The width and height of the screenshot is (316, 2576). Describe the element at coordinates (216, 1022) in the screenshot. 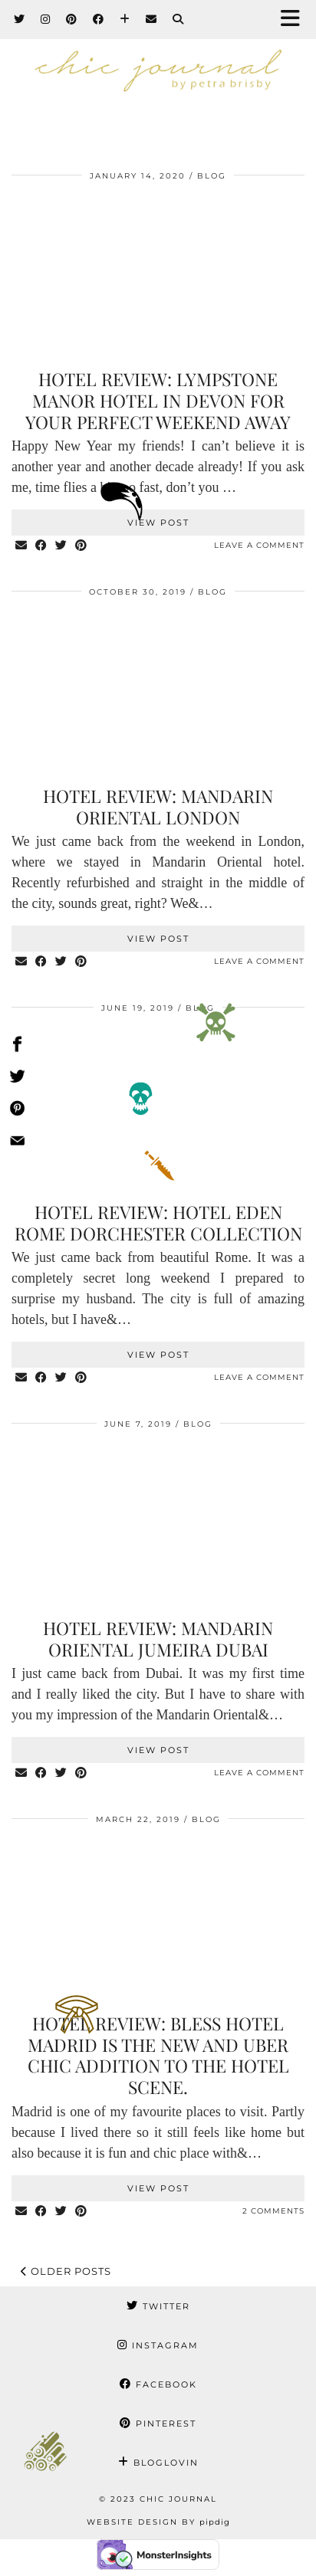

I see `indicates danger or hazardous content warning` at that location.